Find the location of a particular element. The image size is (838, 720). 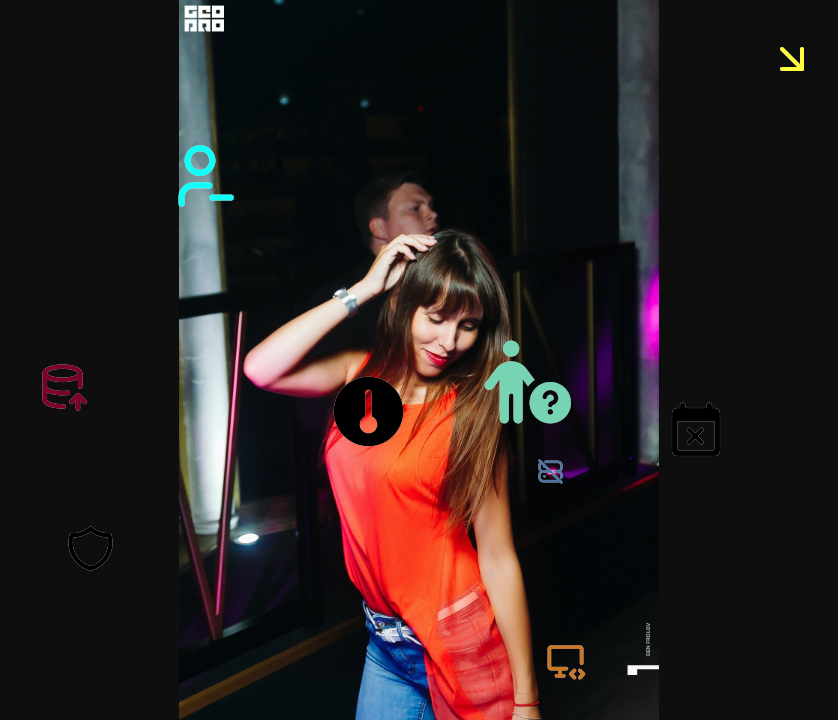

navigate to the next item diagonally is located at coordinates (792, 59).